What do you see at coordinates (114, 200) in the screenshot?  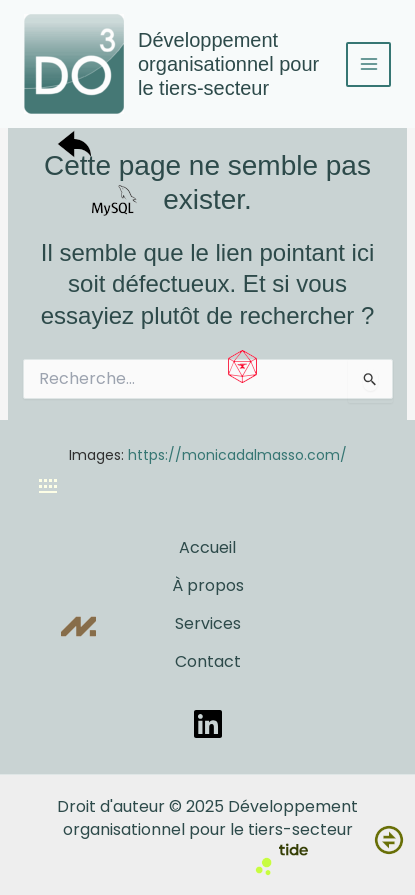 I see `MySQL database service or connection` at bounding box center [114, 200].